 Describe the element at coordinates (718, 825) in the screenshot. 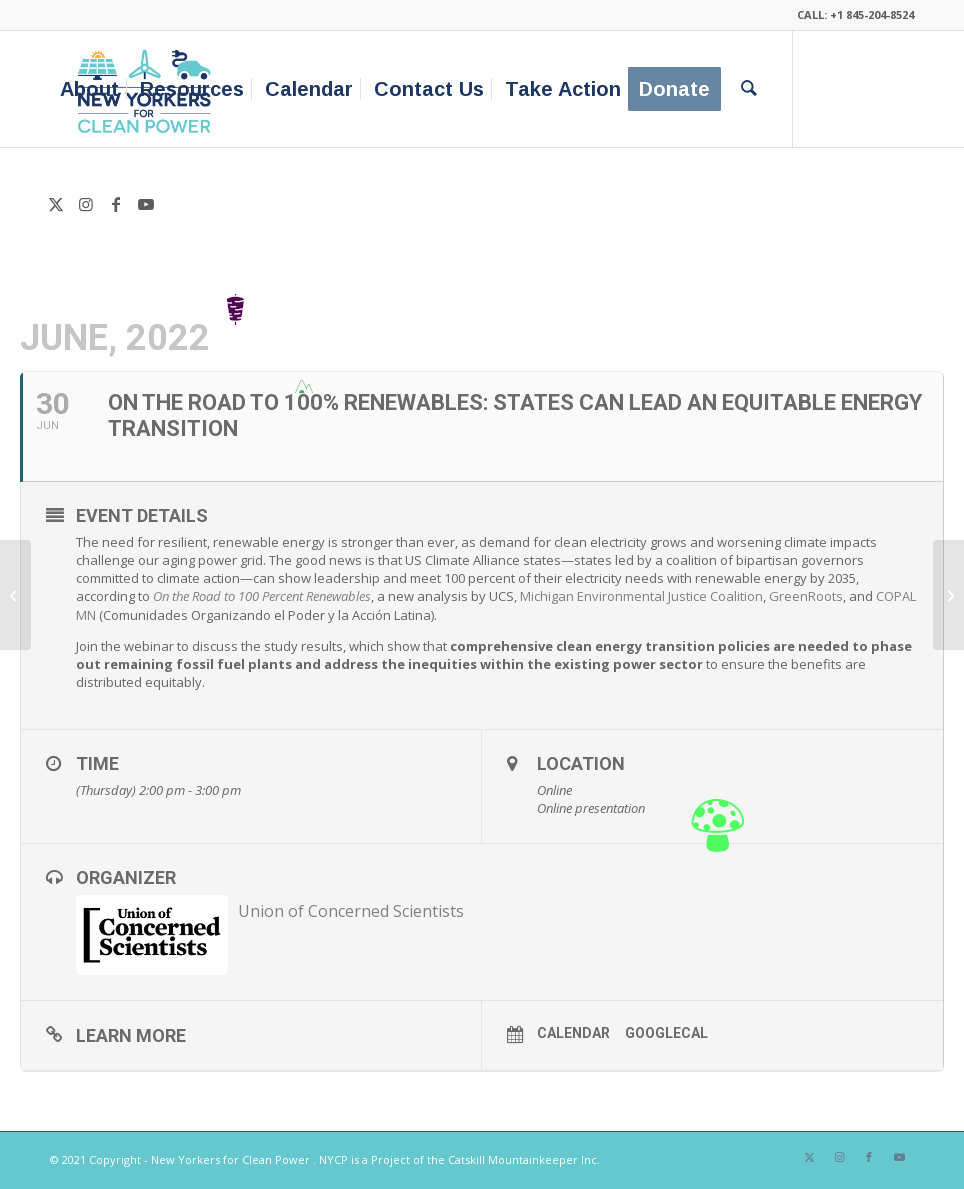

I see `power-up or bonus item in a game` at that location.